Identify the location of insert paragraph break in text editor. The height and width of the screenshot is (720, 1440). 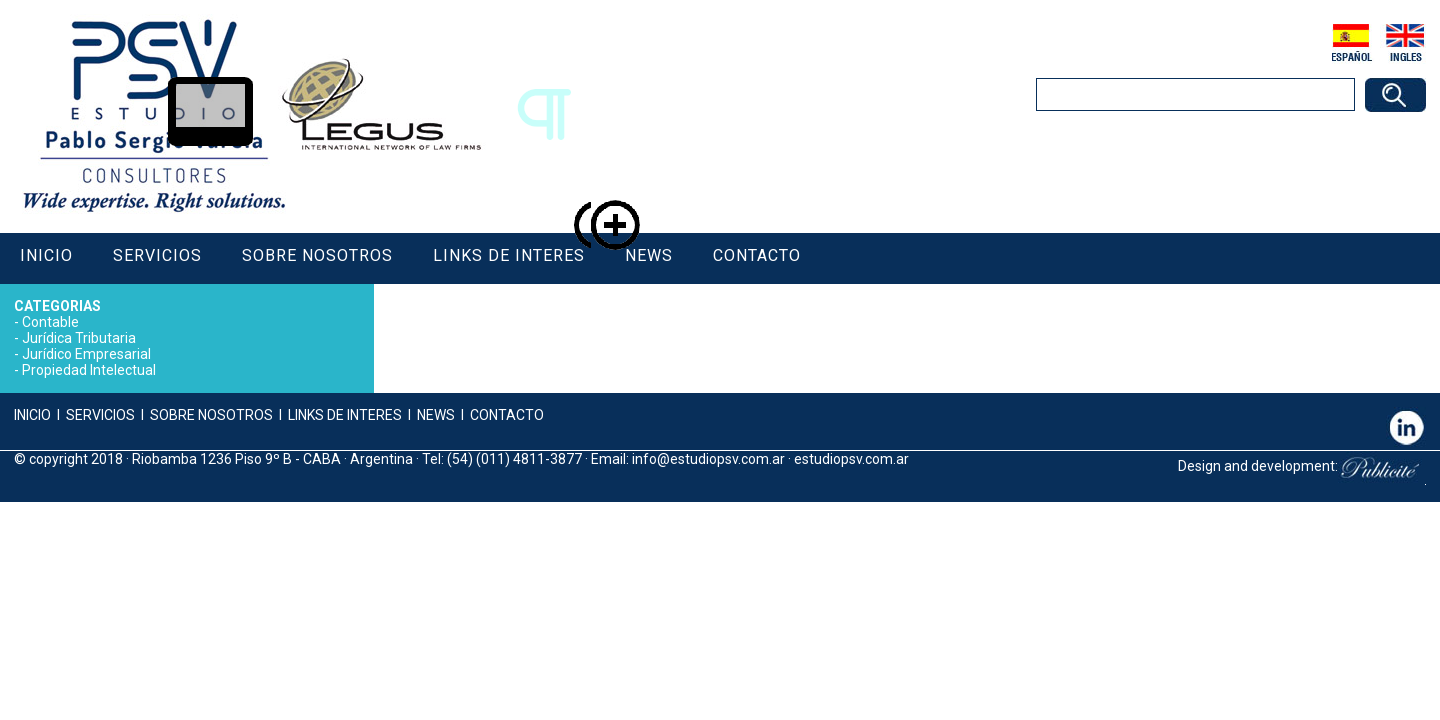
(545, 114).